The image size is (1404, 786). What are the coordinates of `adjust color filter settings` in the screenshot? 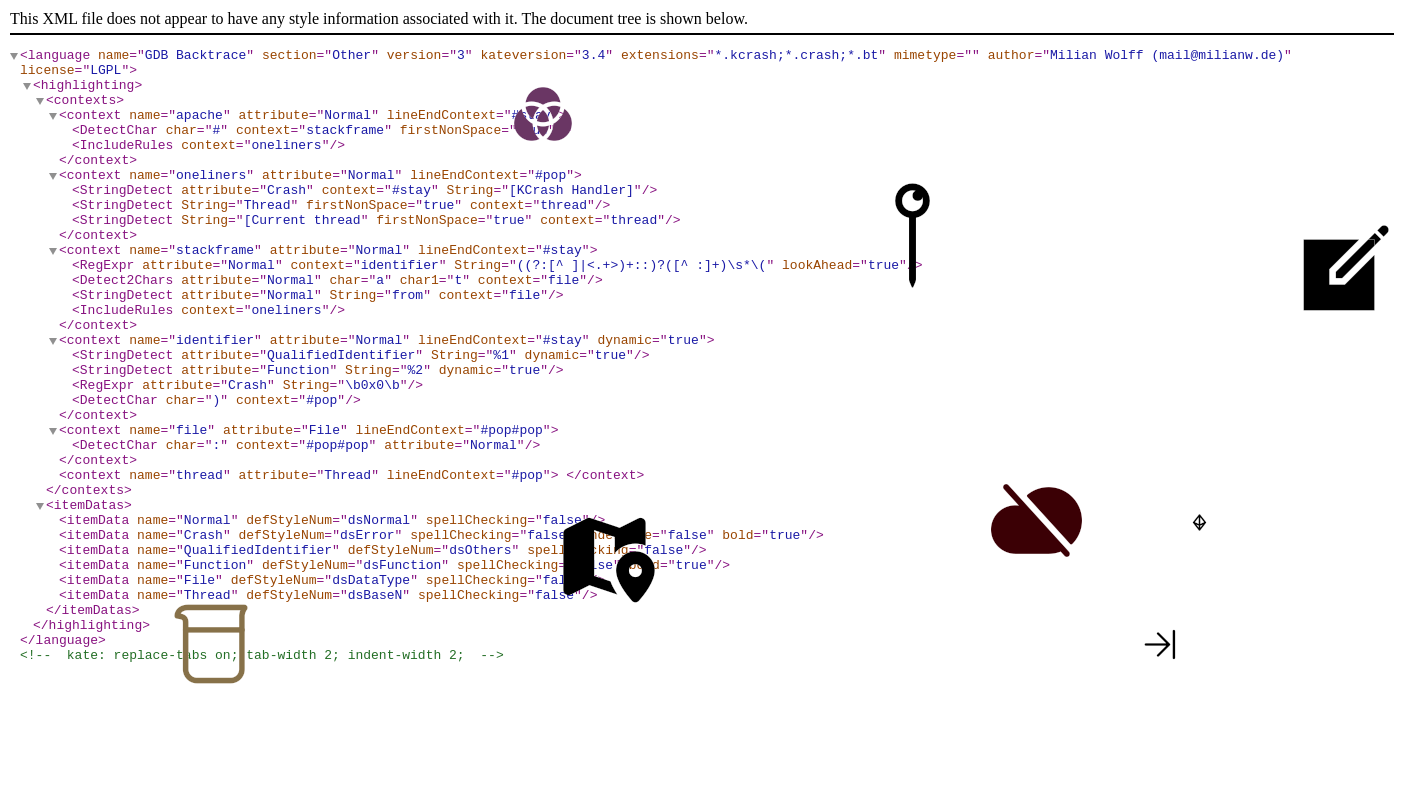 It's located at (543, 114).